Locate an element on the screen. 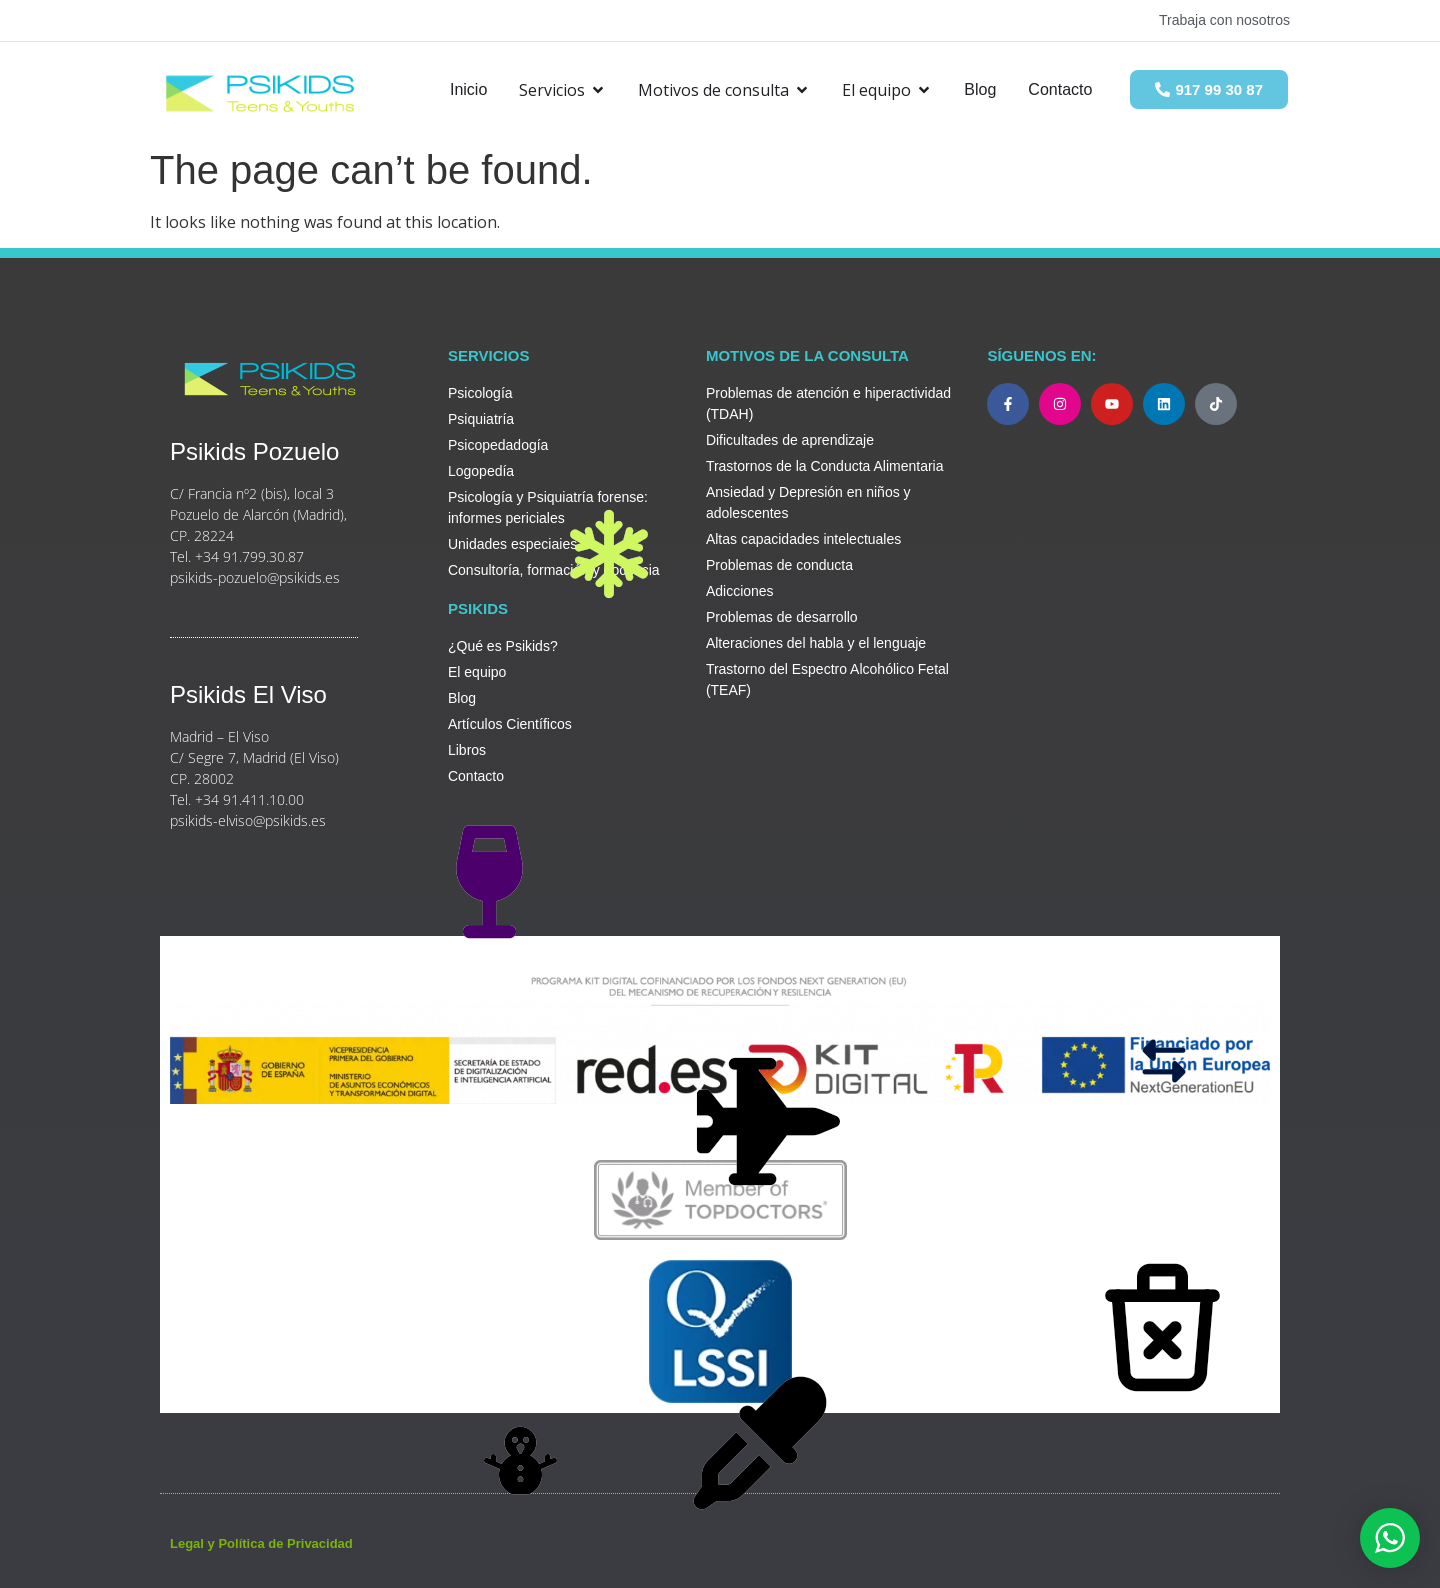 Image resolution: width=1440 pixels, height=1588 pixels. winter or holiday-themed content indicator is located at coordinates (520, 1460).